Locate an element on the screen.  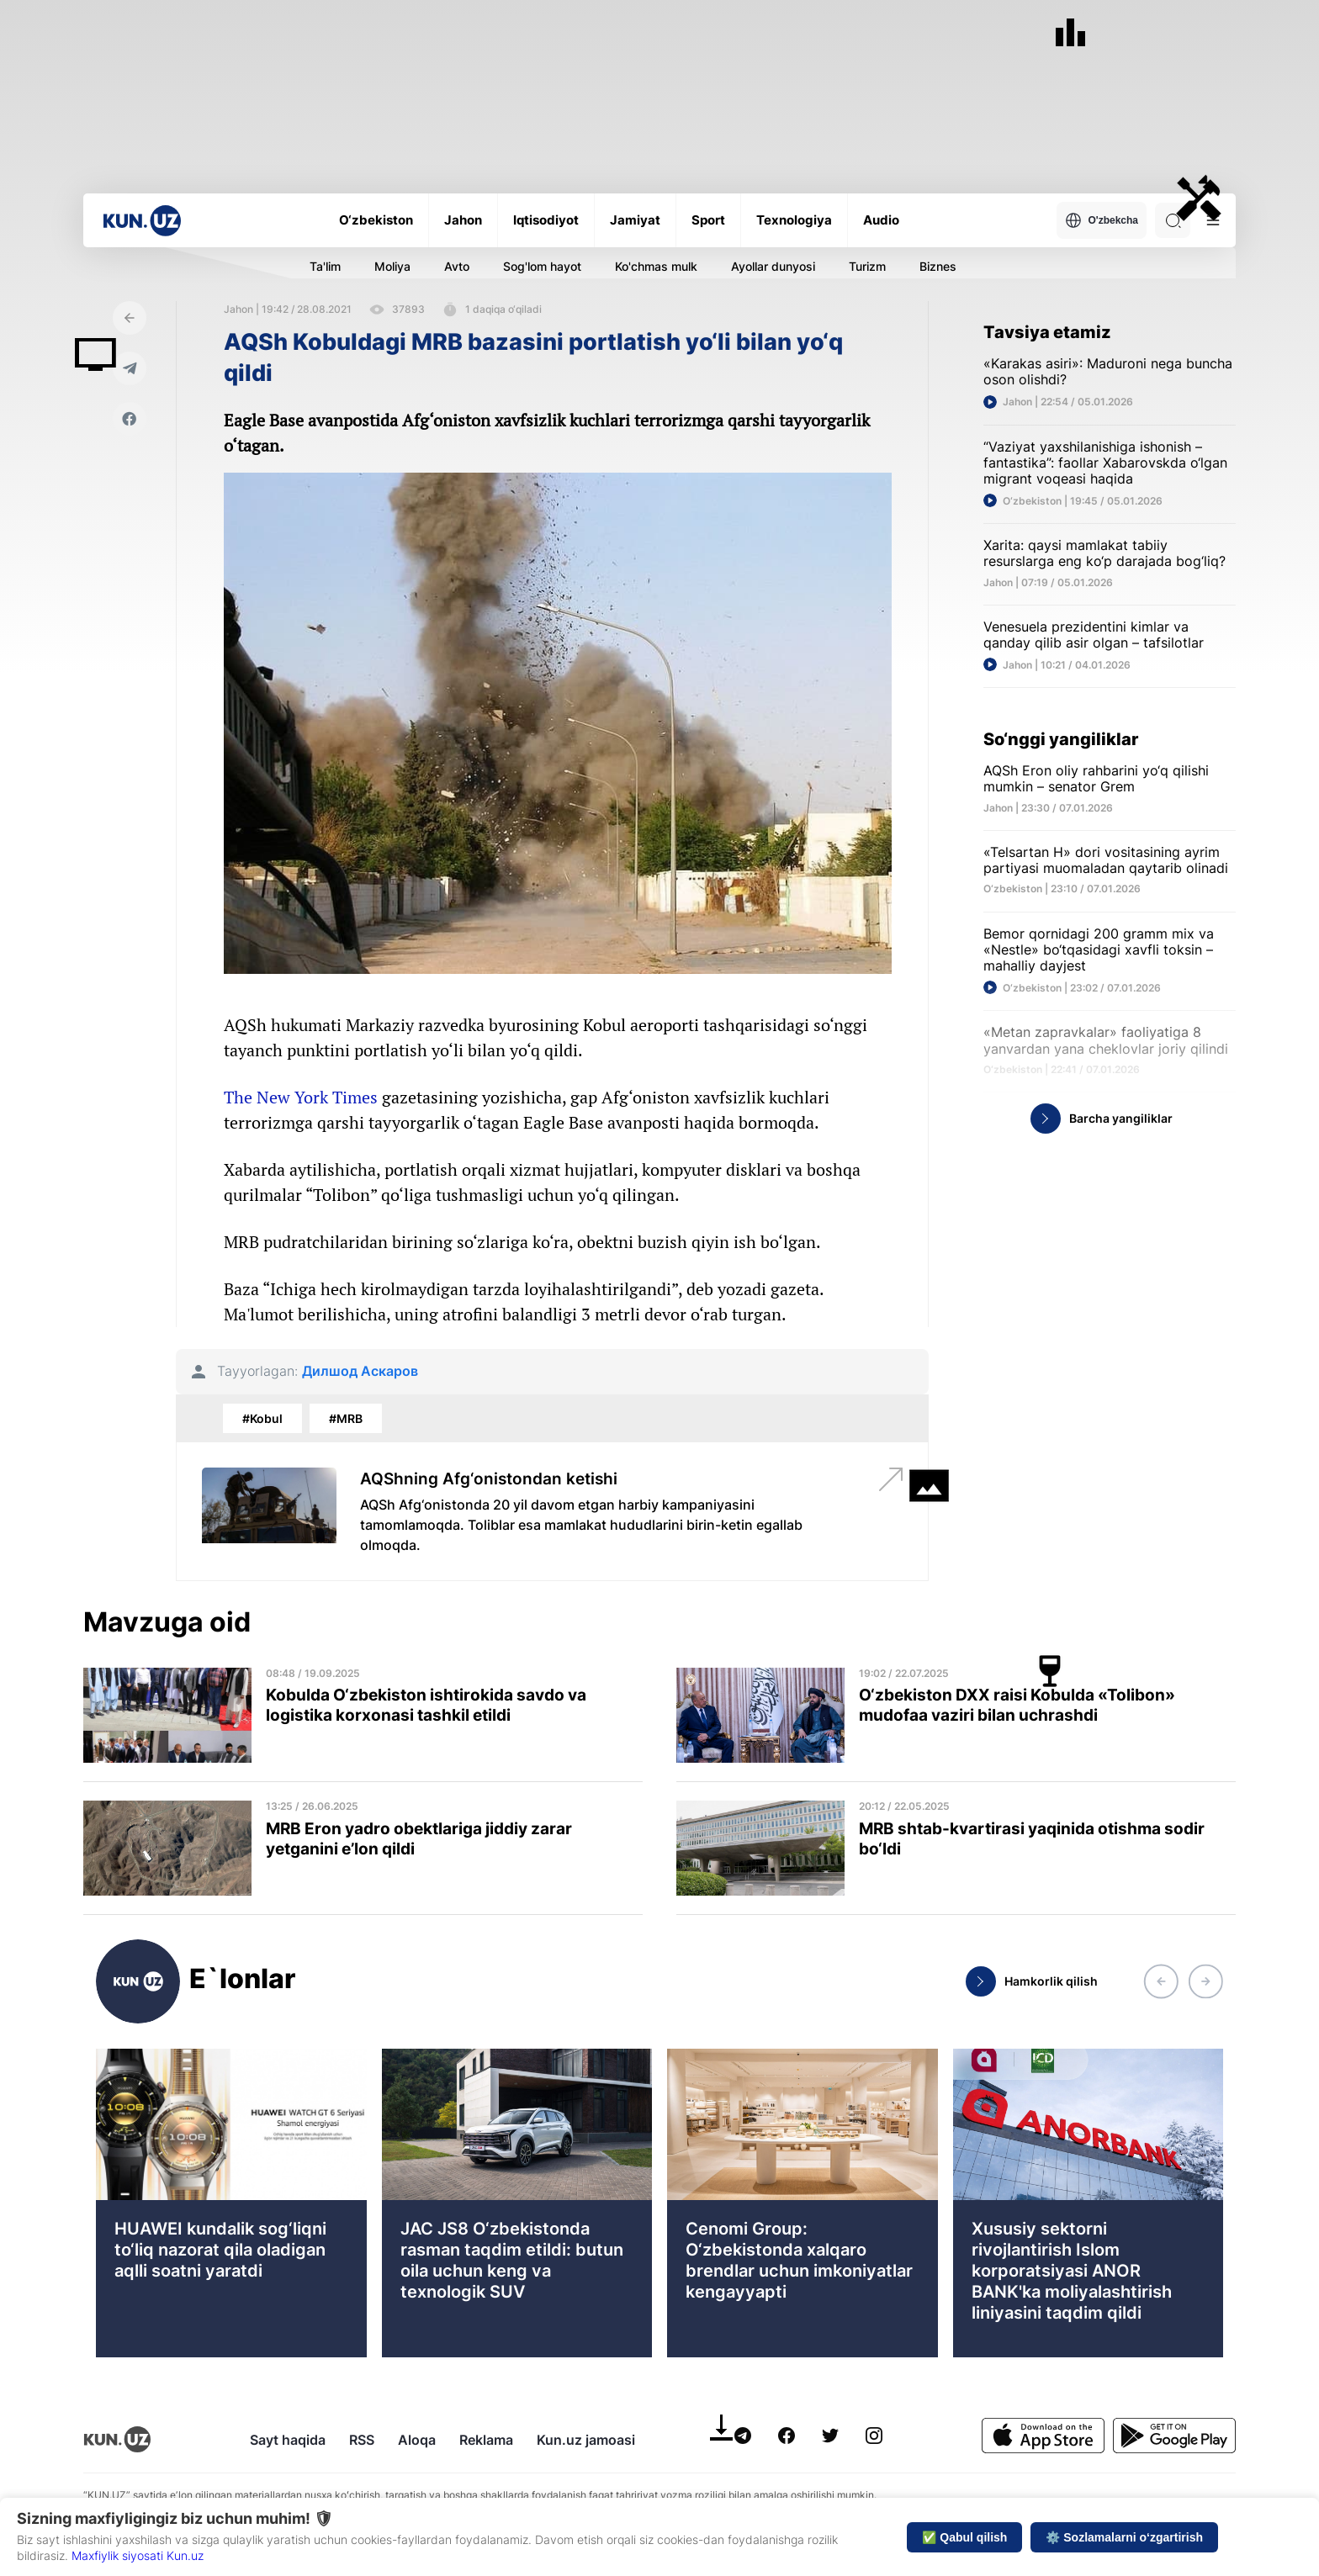
view leaderboard rankings is located at coordinates (1070, 32).